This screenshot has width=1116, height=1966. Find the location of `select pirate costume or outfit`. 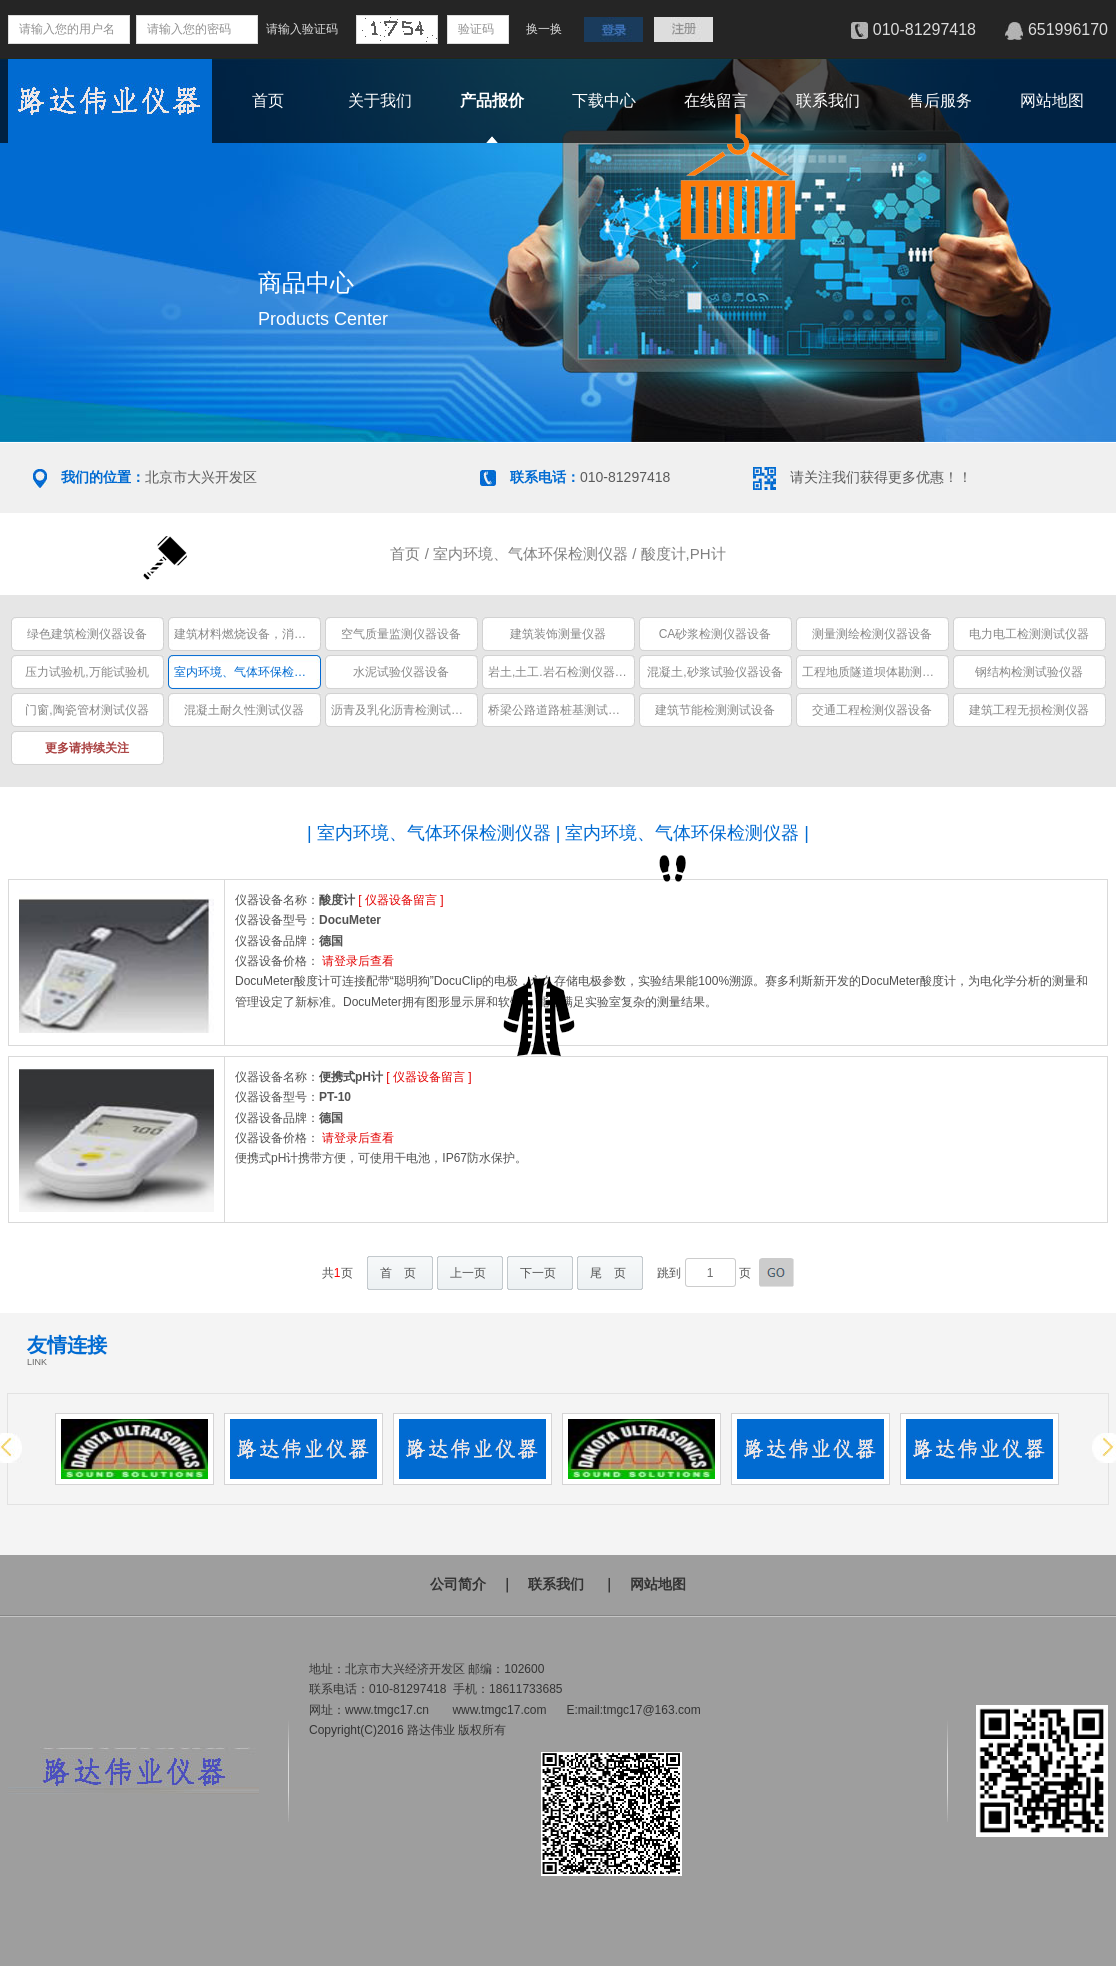

select pirate costume or outfit is located at coordinates (539, 1015).